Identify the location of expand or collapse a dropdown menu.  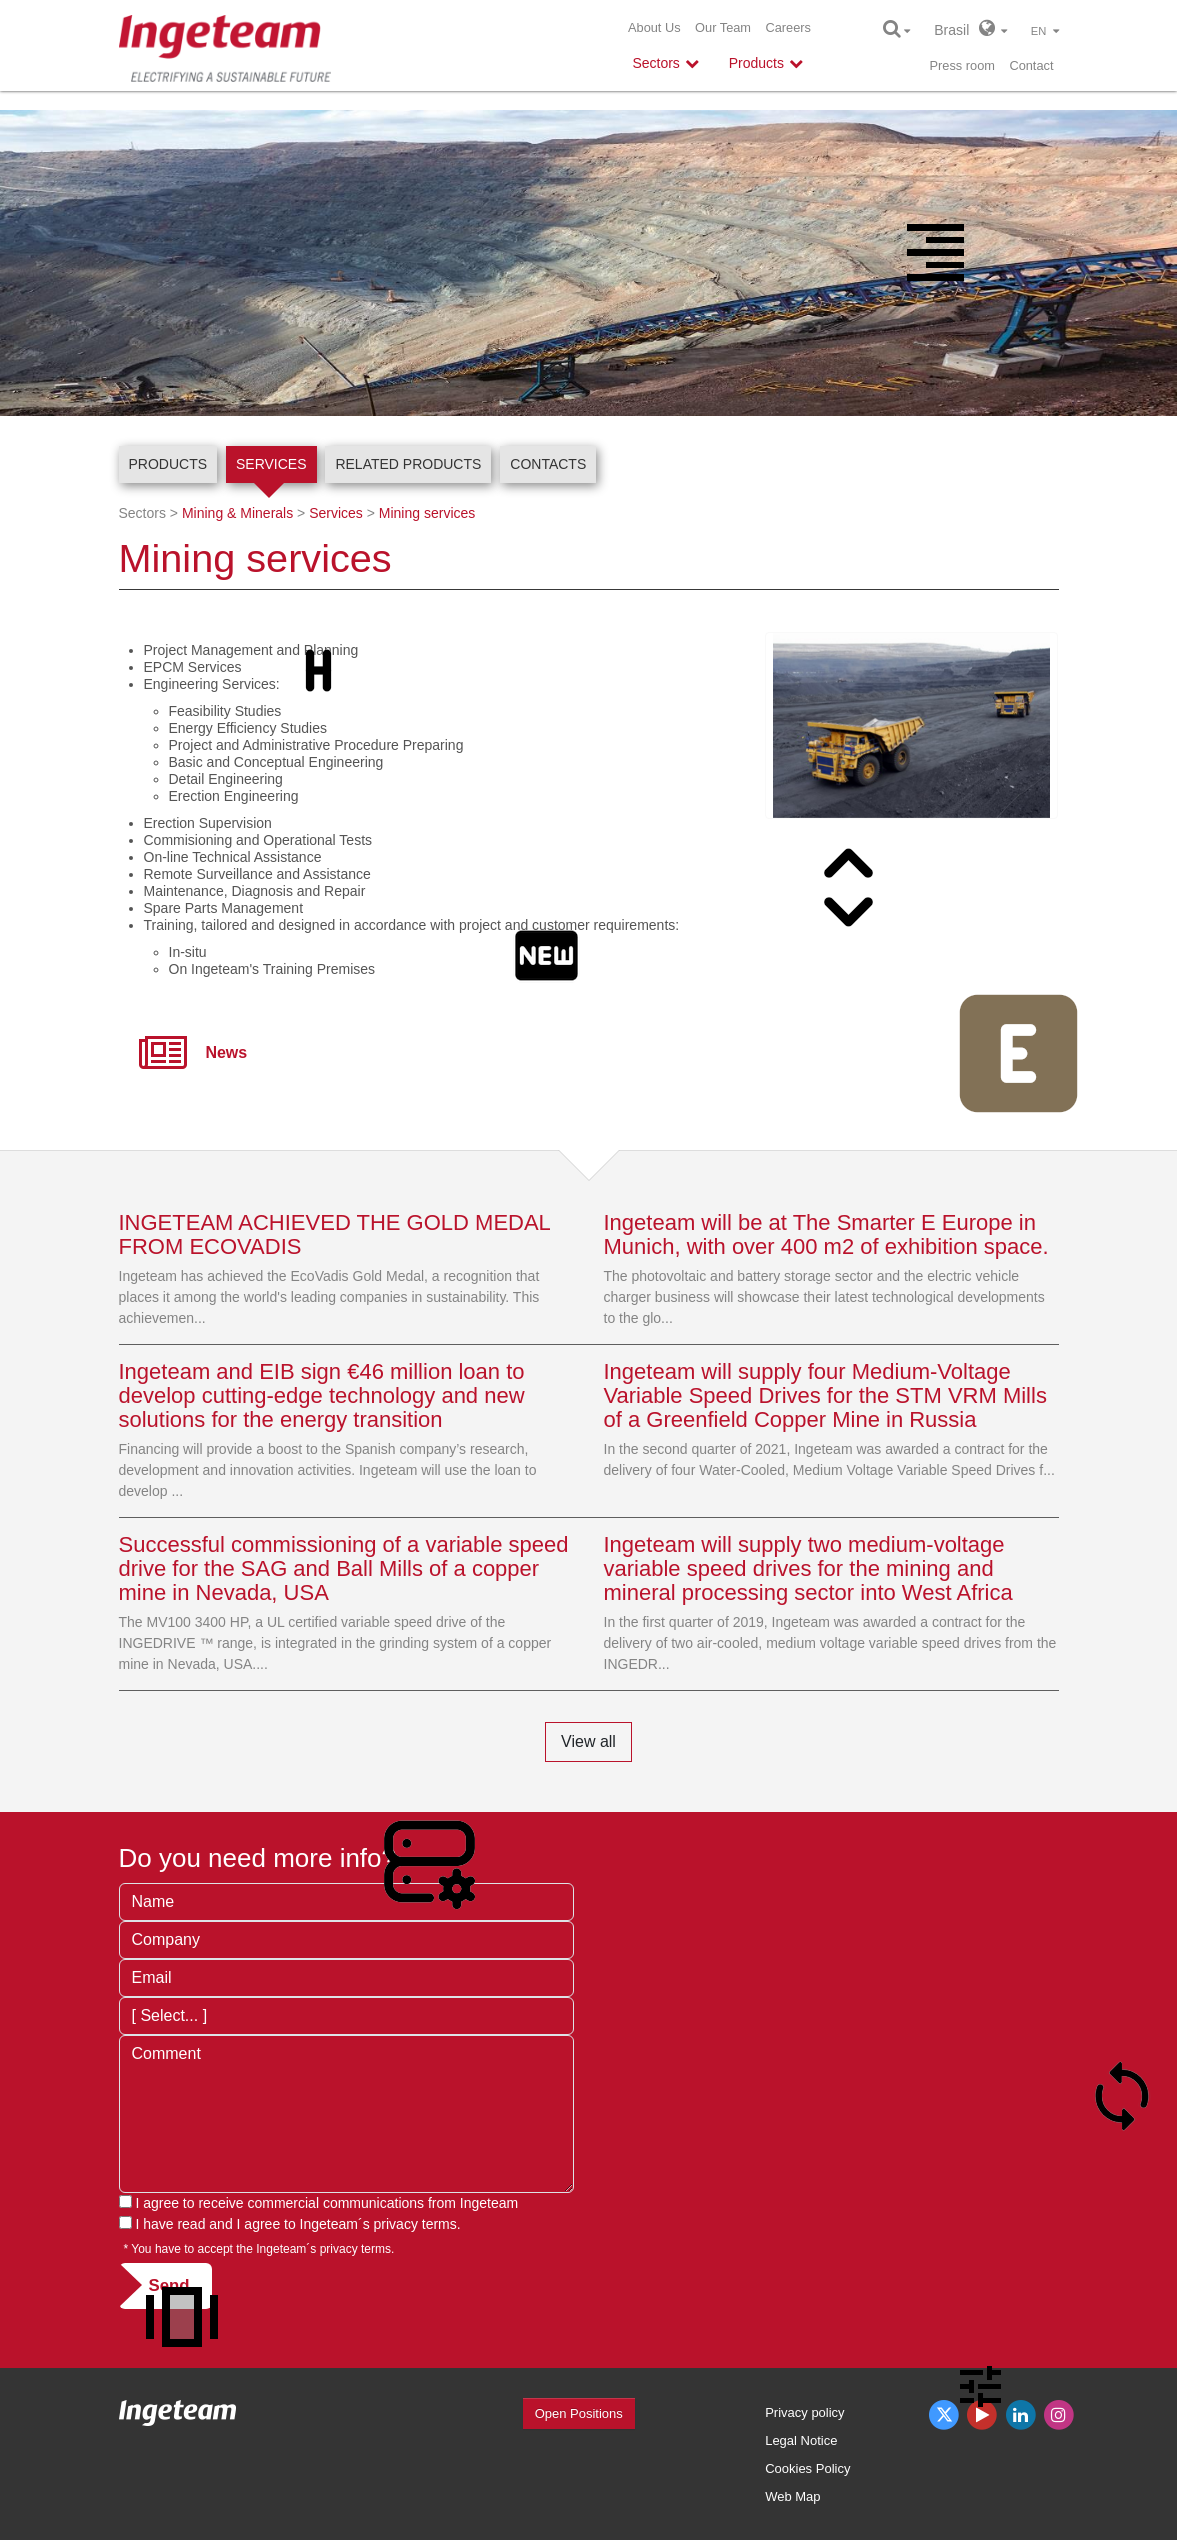
(848, 887).